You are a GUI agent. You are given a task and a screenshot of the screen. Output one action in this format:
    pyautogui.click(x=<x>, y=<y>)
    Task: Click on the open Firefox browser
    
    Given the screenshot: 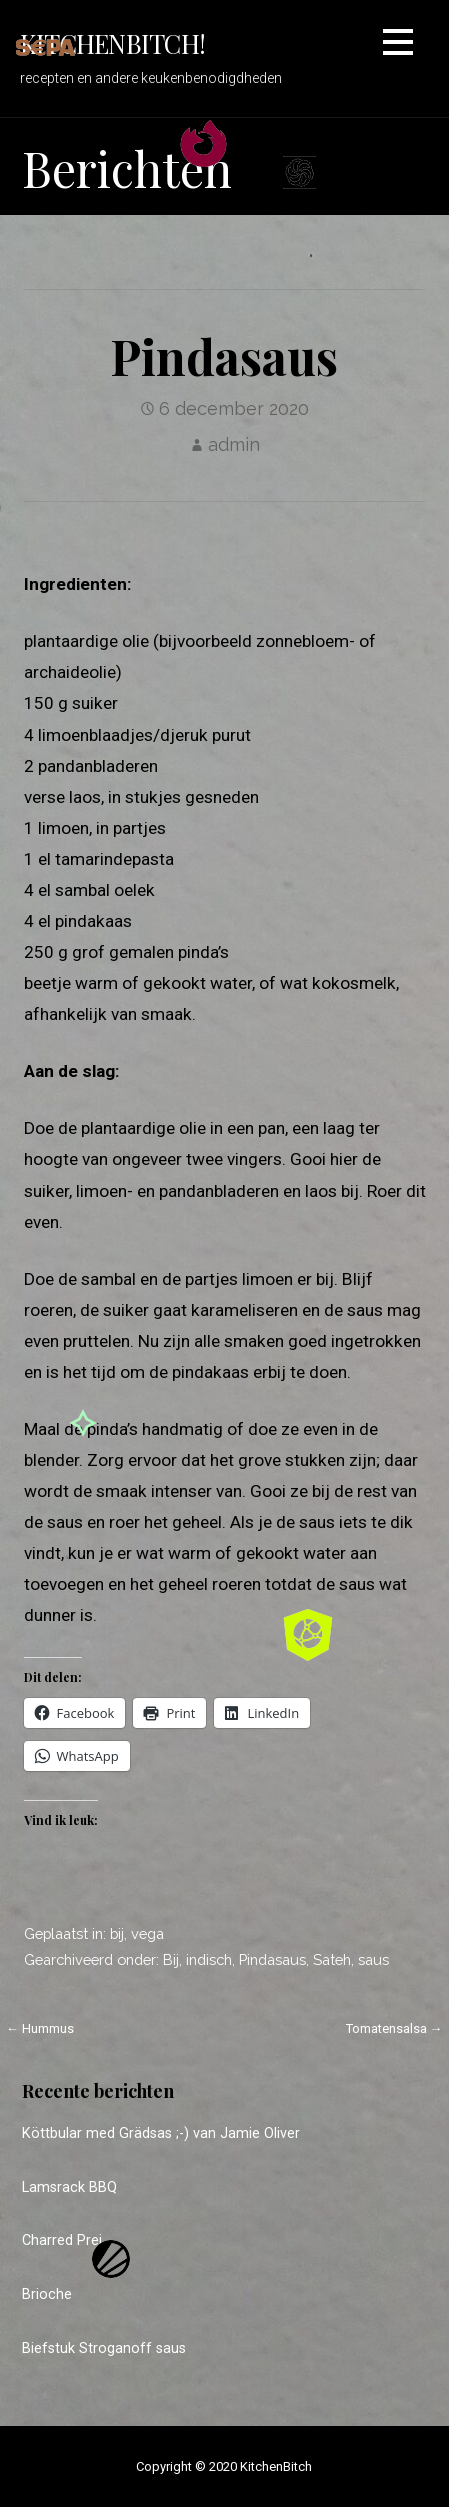 What is the action you would take?
    pyautogui.click(x=203, y=143)
    